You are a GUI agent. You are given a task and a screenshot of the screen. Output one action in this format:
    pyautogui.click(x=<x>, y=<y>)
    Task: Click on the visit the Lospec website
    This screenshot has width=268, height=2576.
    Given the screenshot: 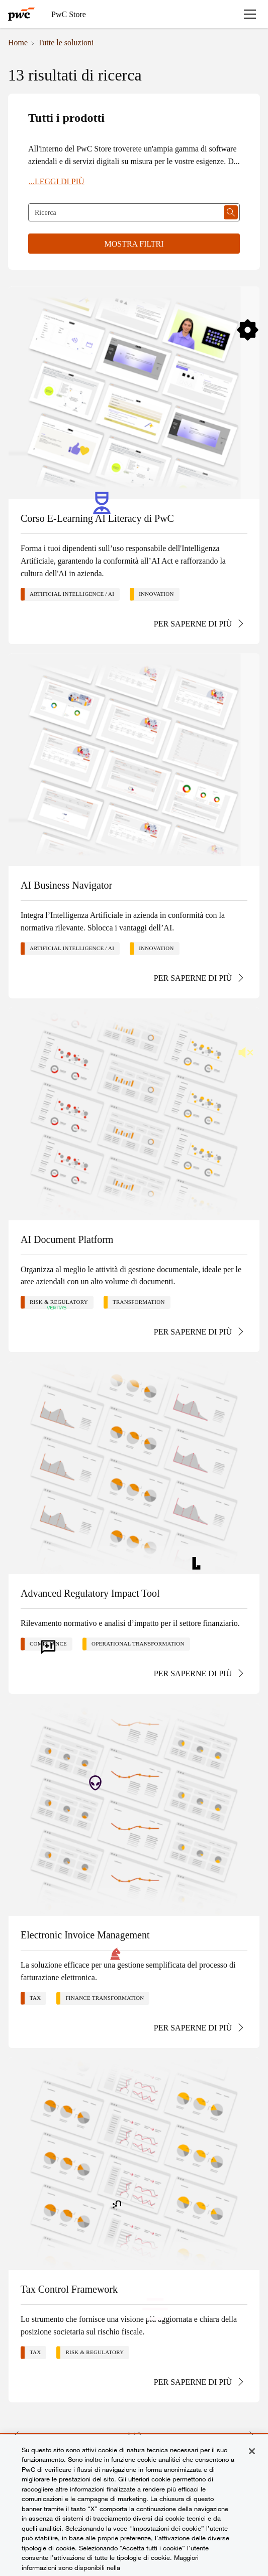 What is the action you would take?
    pyautogui.click(x=196, y=1563)
    